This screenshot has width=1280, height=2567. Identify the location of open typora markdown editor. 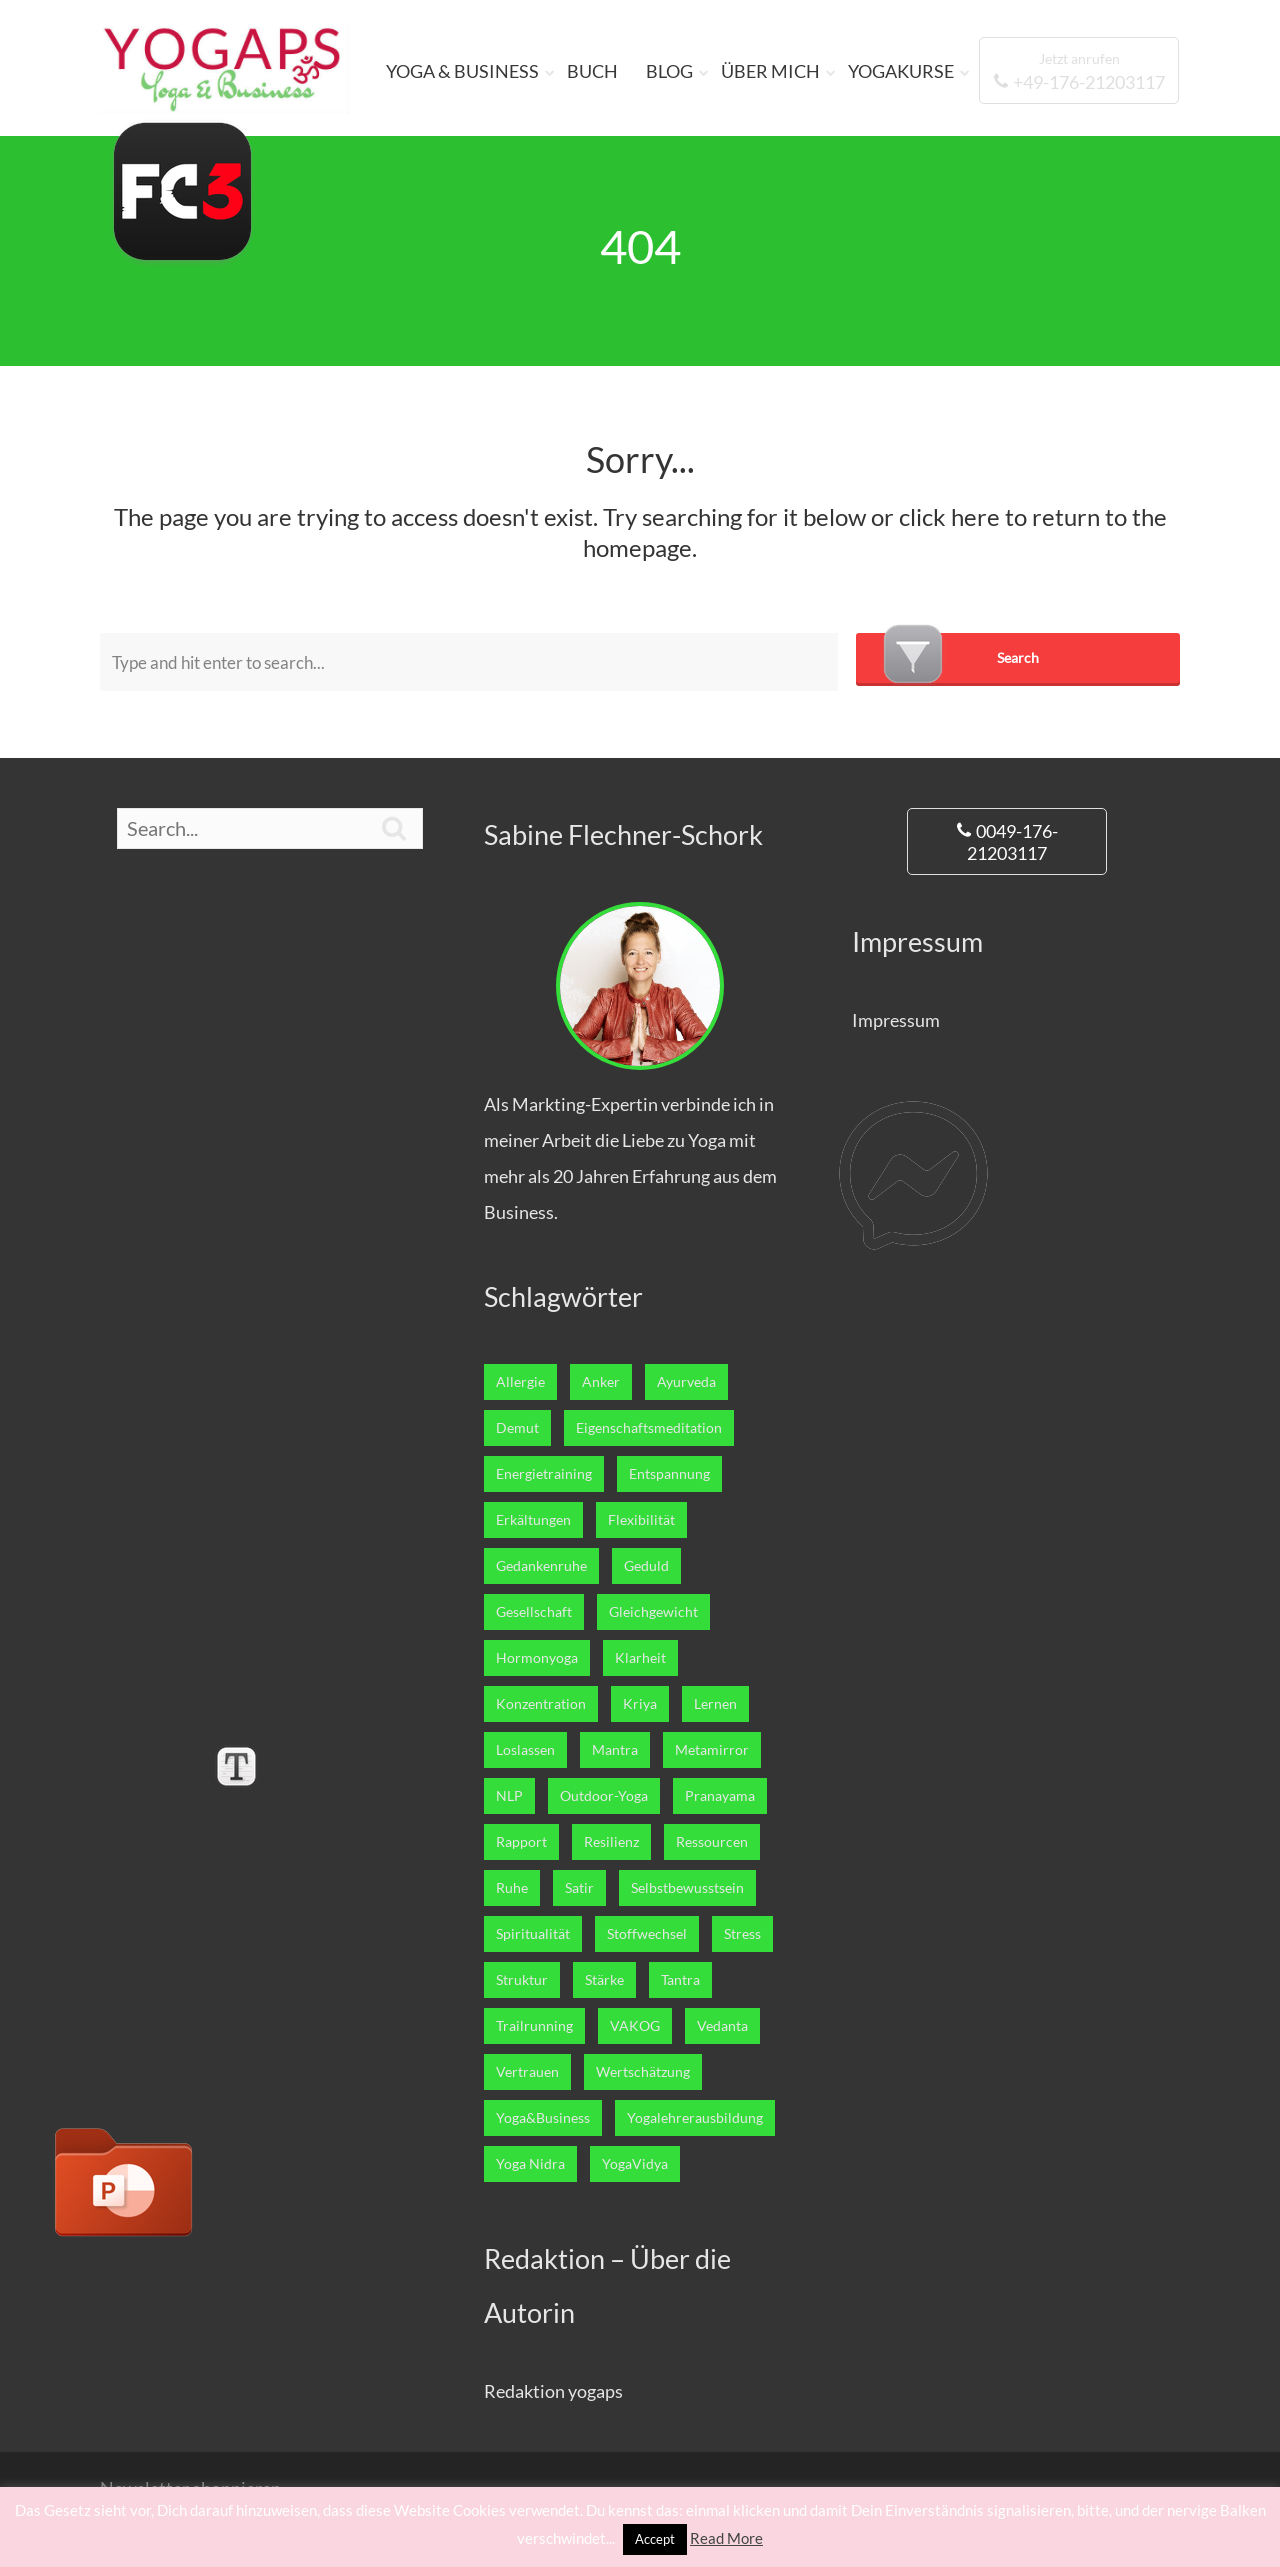
(236, 1766).